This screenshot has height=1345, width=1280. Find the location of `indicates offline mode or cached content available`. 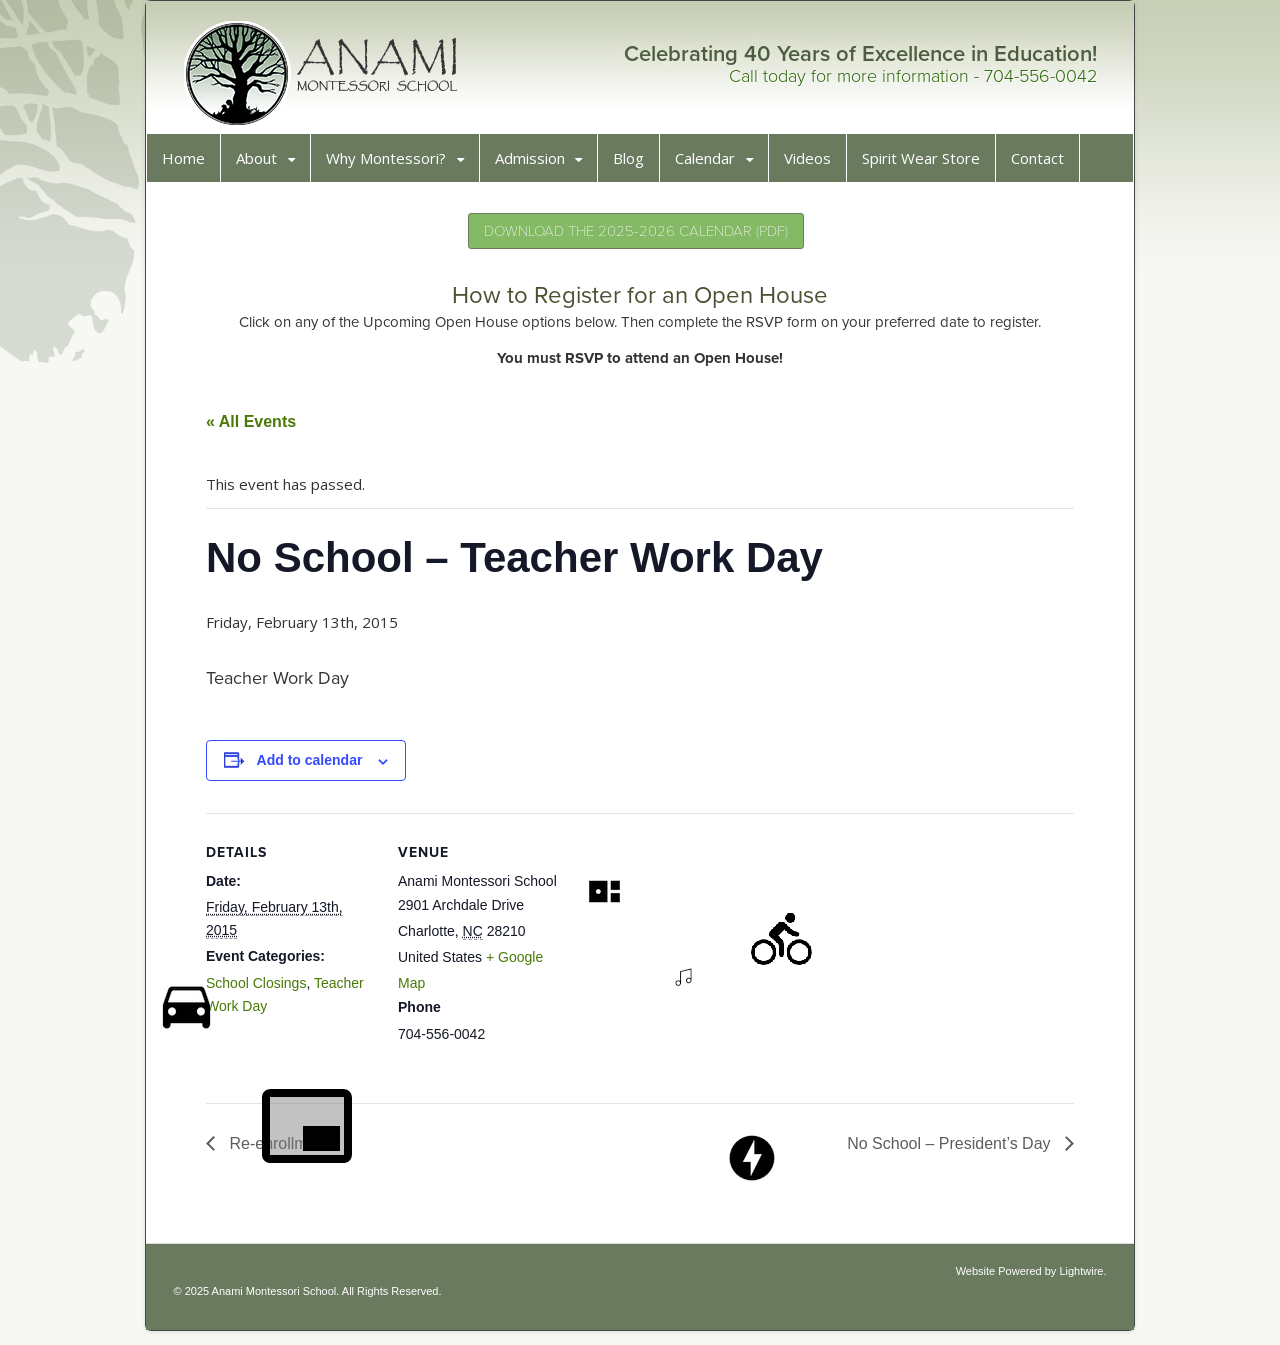

indicates offline mode or cached content available is located at coordinates (752, 1158).